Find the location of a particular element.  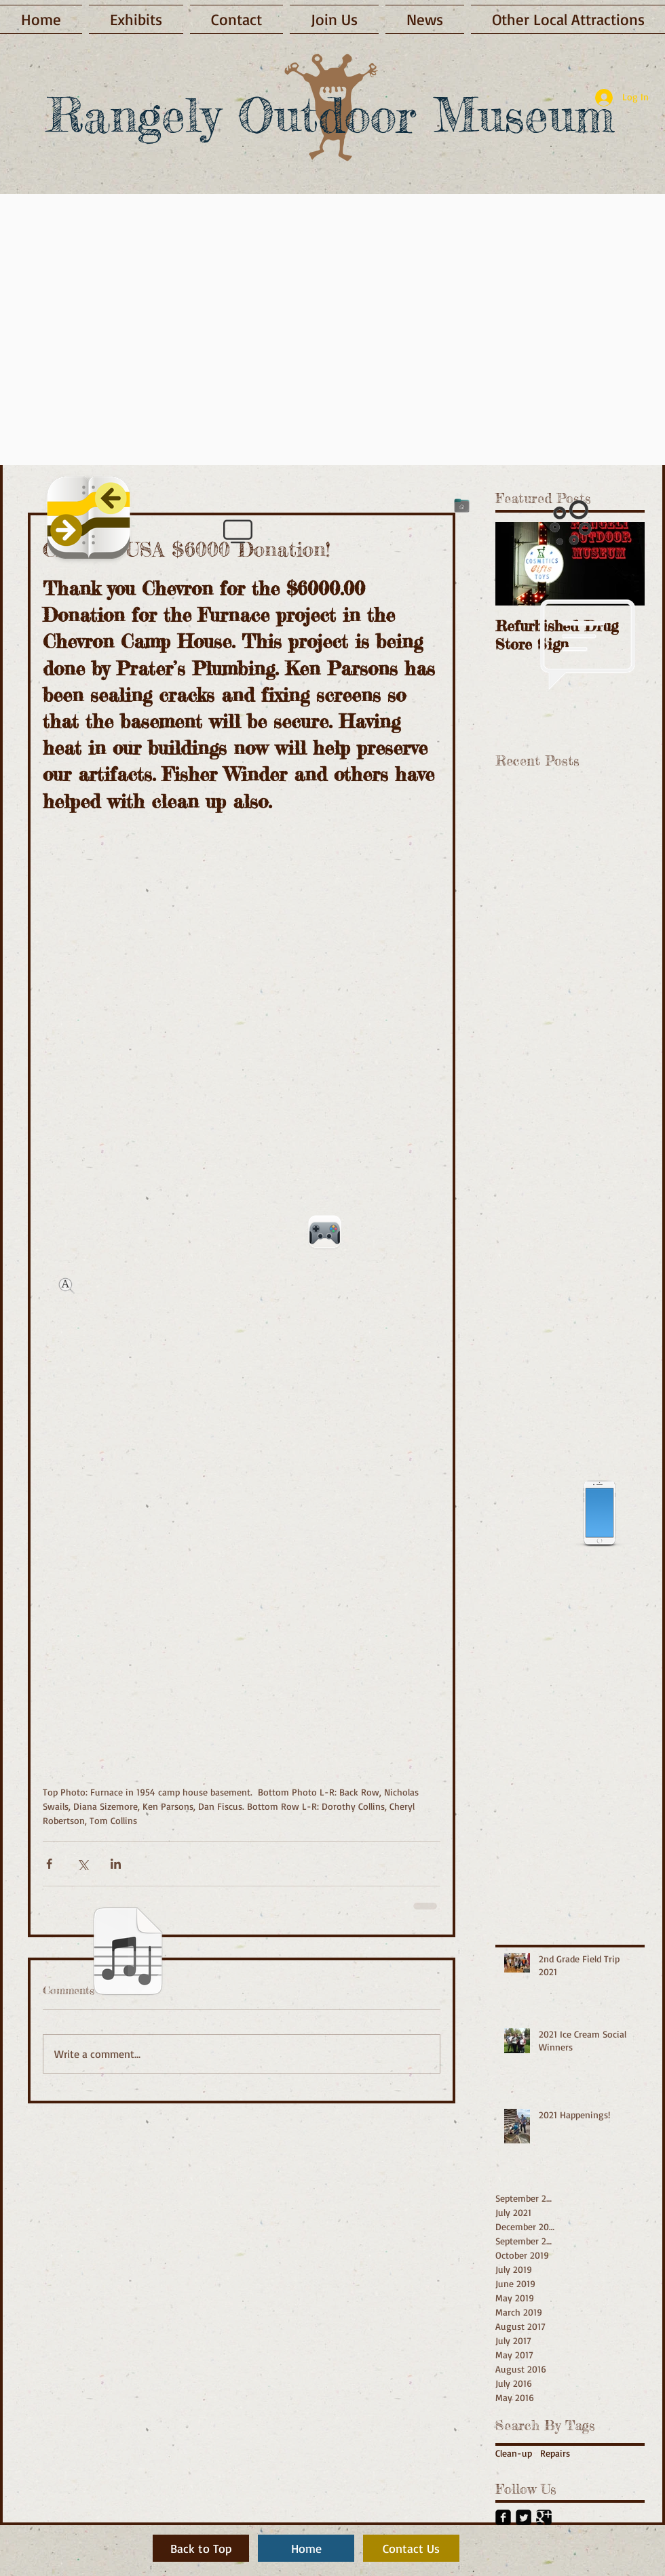

open diffuse app for file comparison is located at coordinates (88, 517).